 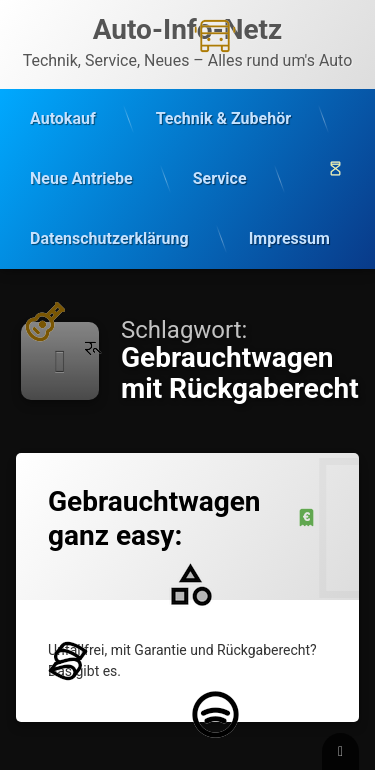 What do you see at coordinates (335, 168) in the screenshot?
I see `indicates a timer or countdown in progress` at bounding box center [335, 168].